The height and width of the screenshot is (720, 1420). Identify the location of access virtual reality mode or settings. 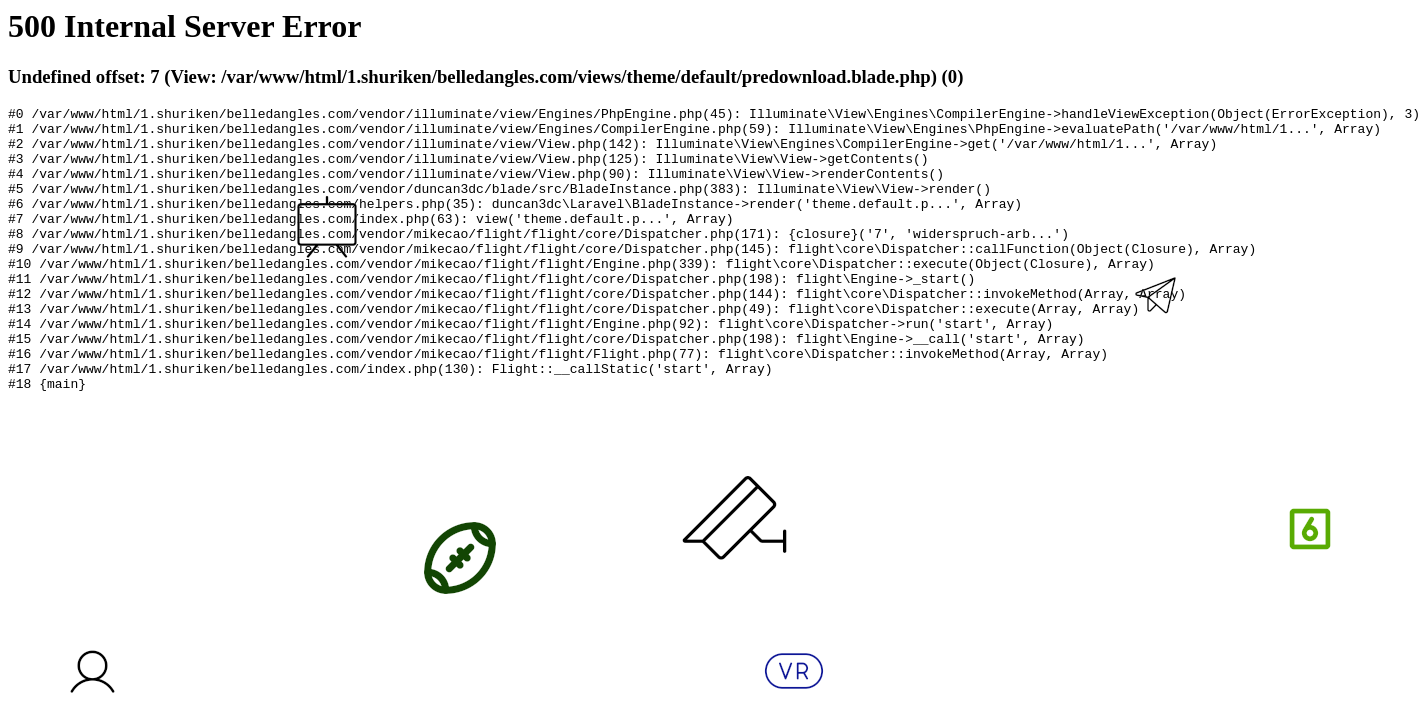
(794, 671).